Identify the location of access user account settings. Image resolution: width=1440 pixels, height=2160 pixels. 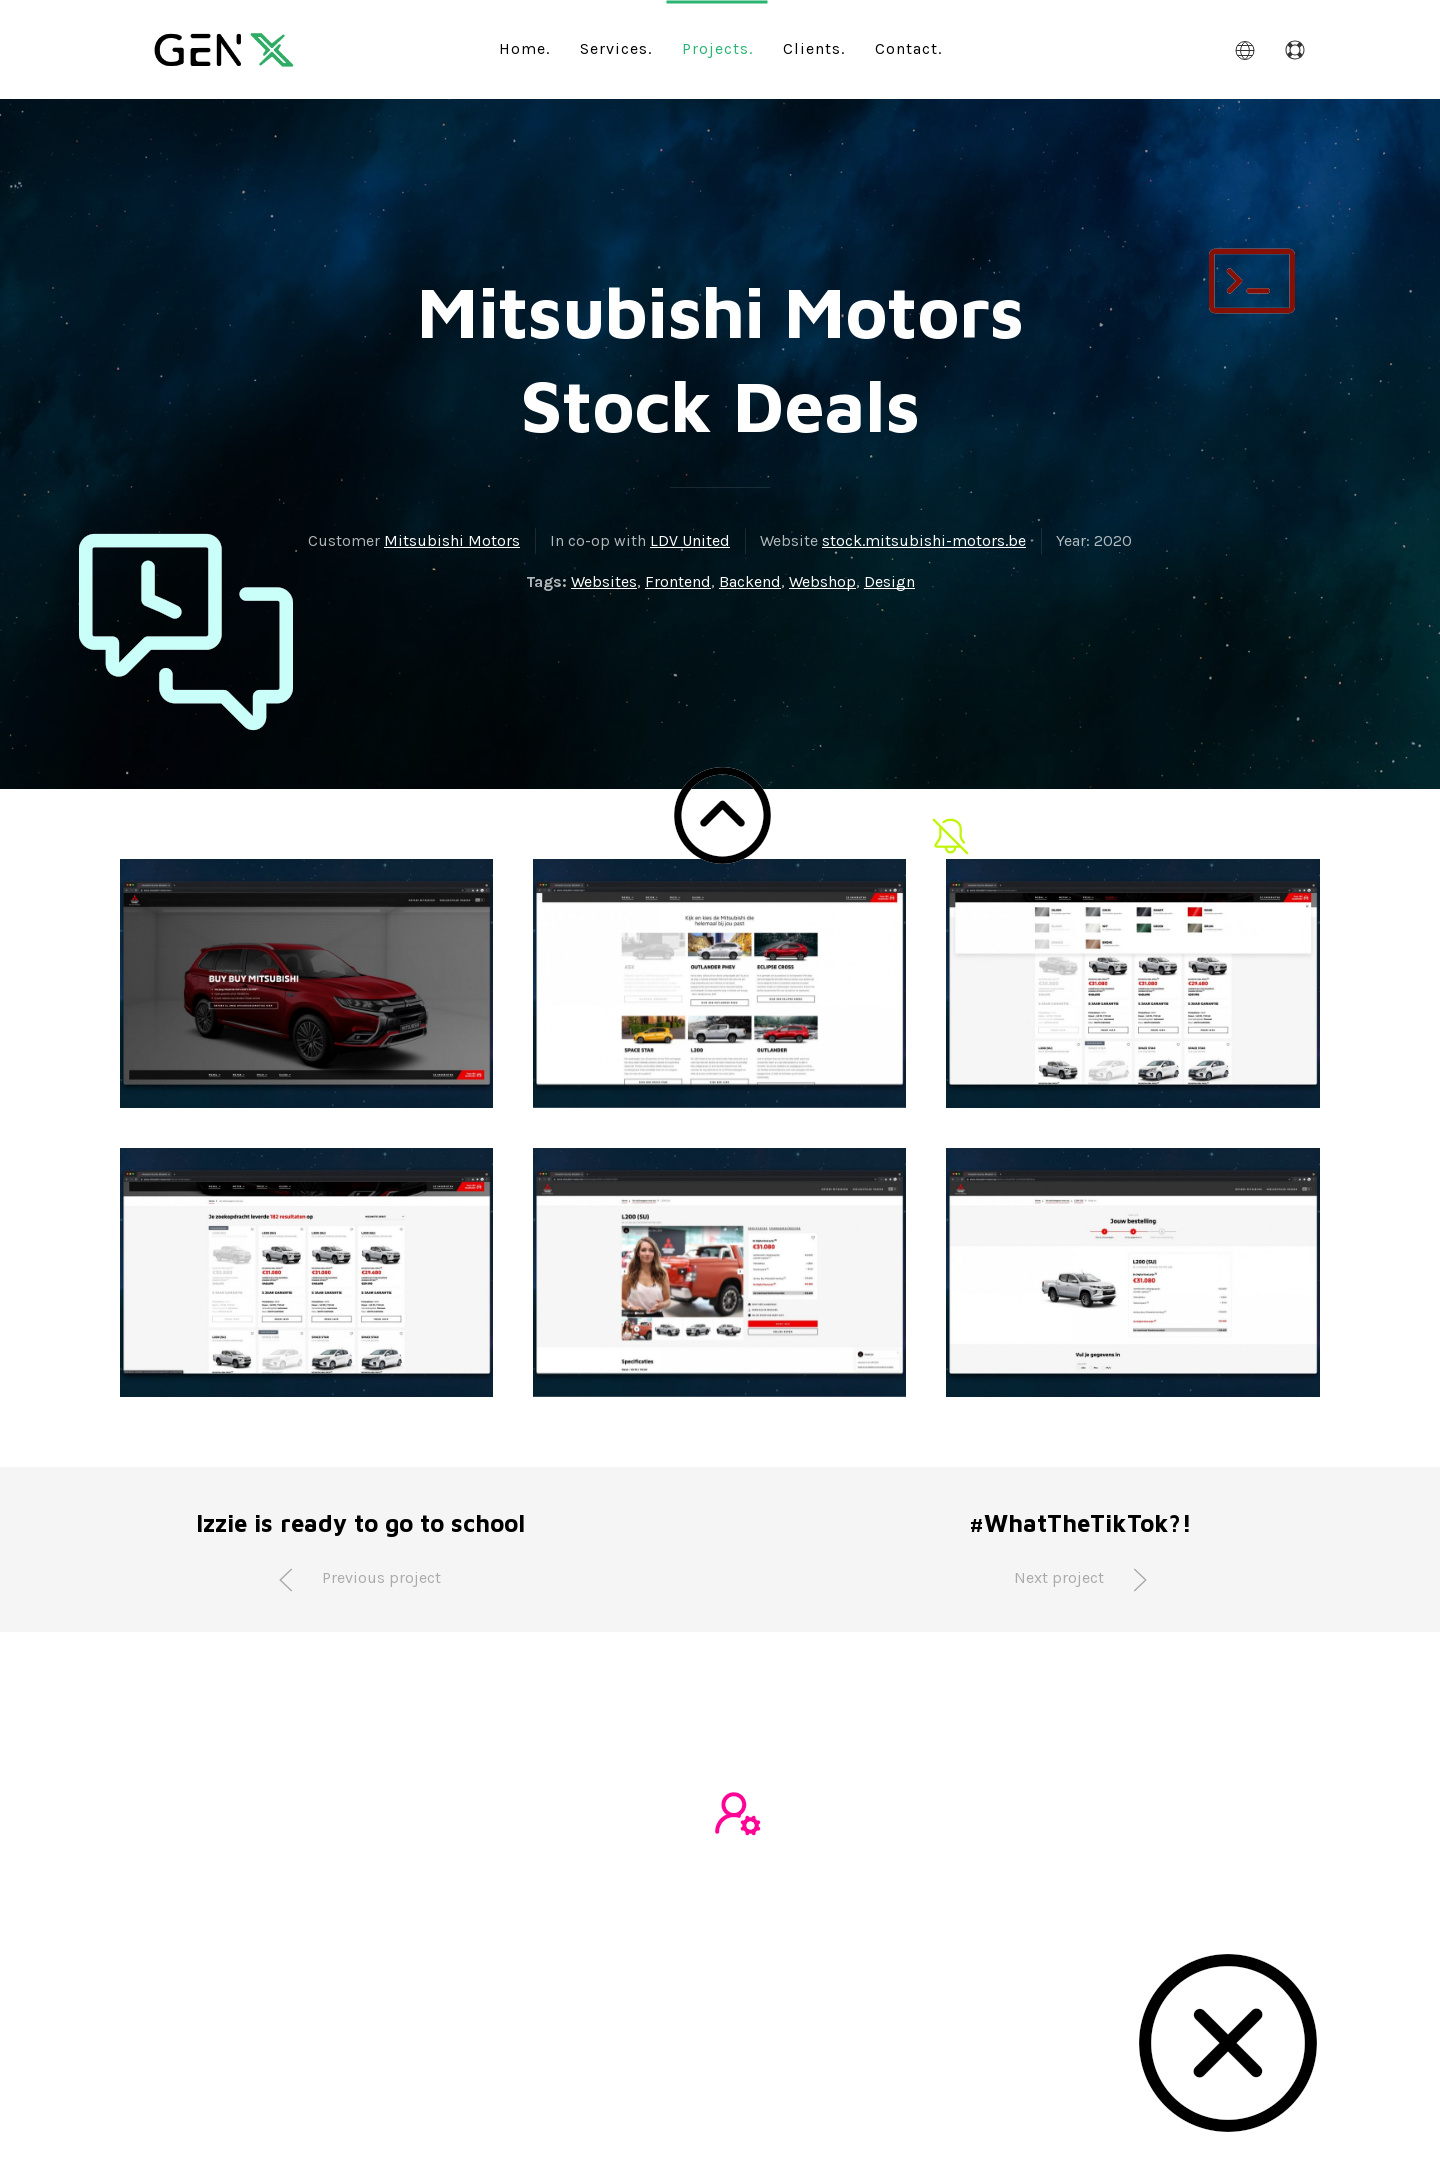
(738, 1813).